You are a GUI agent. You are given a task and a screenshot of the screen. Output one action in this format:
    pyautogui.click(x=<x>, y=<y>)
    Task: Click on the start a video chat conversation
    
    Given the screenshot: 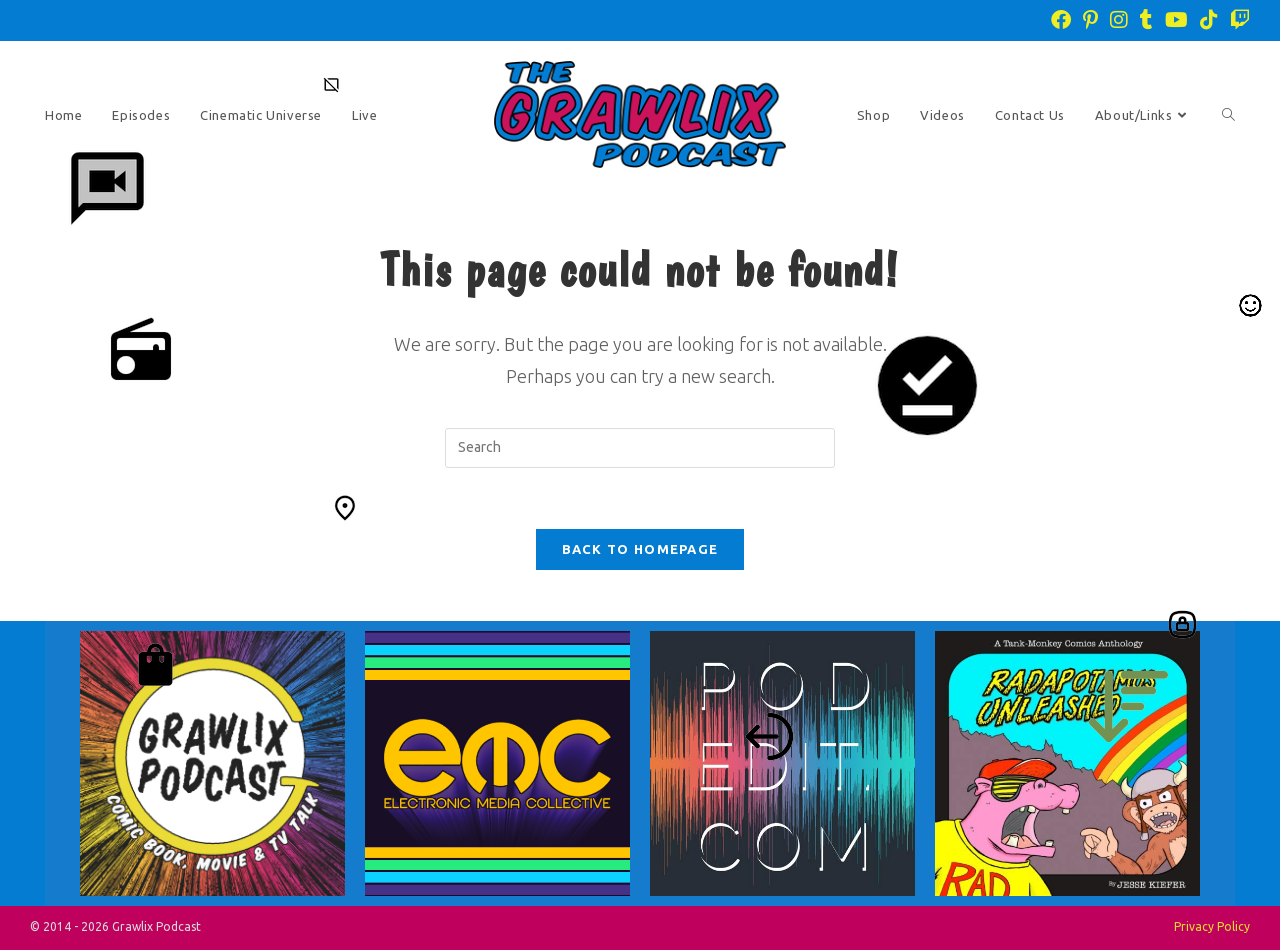 What is the action you would take?
    pyautogui.click(x=107, y=188)
    